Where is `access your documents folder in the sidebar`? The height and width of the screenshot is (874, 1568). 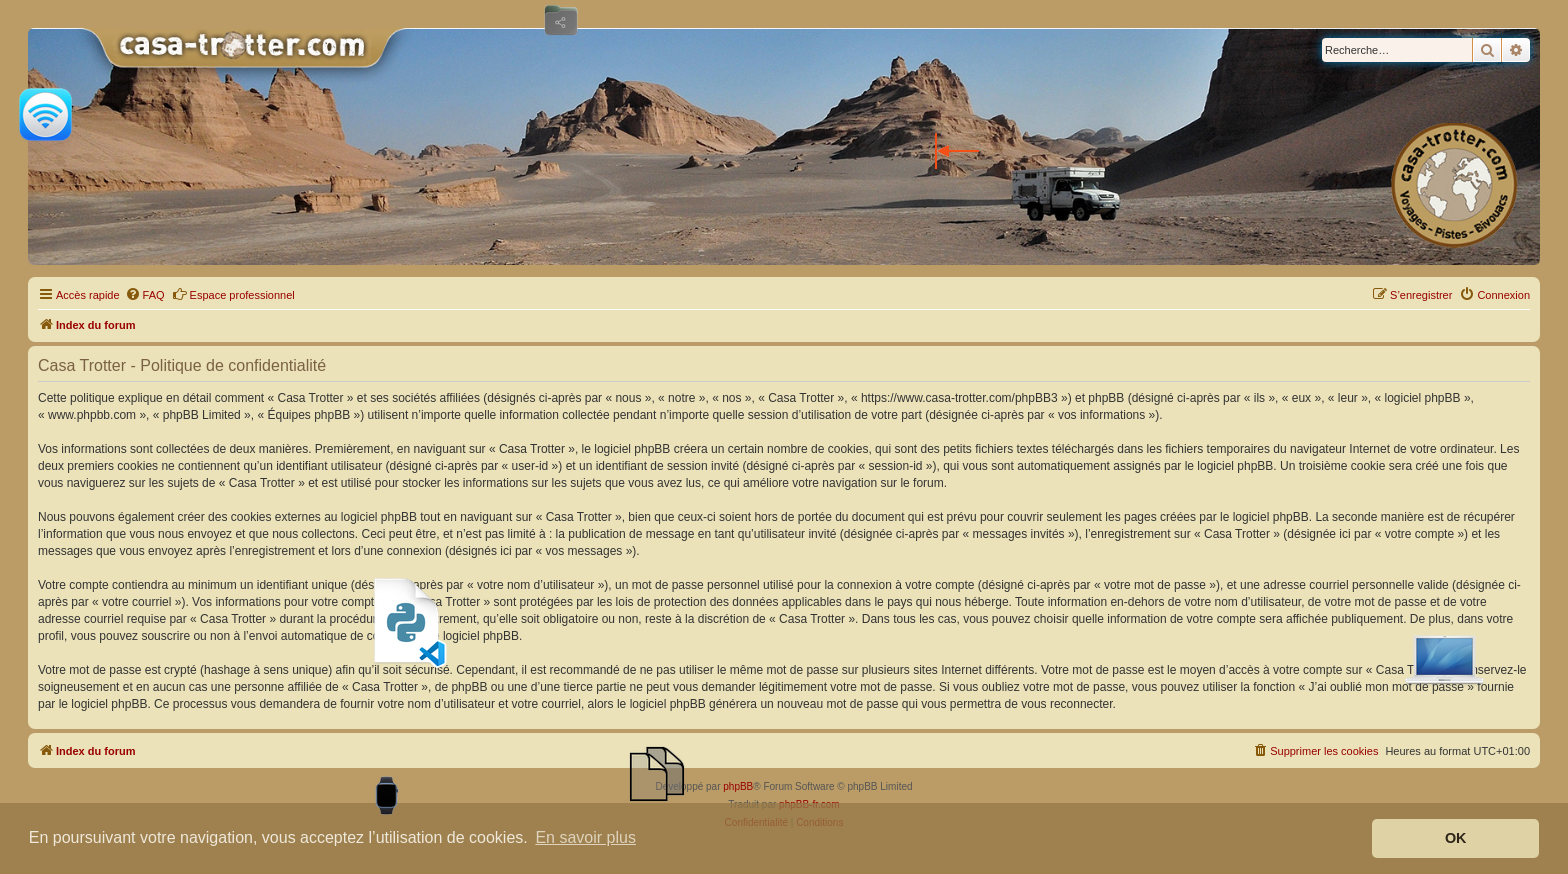 access your documents folder in the sidebar is located at coordinates (657, 774).